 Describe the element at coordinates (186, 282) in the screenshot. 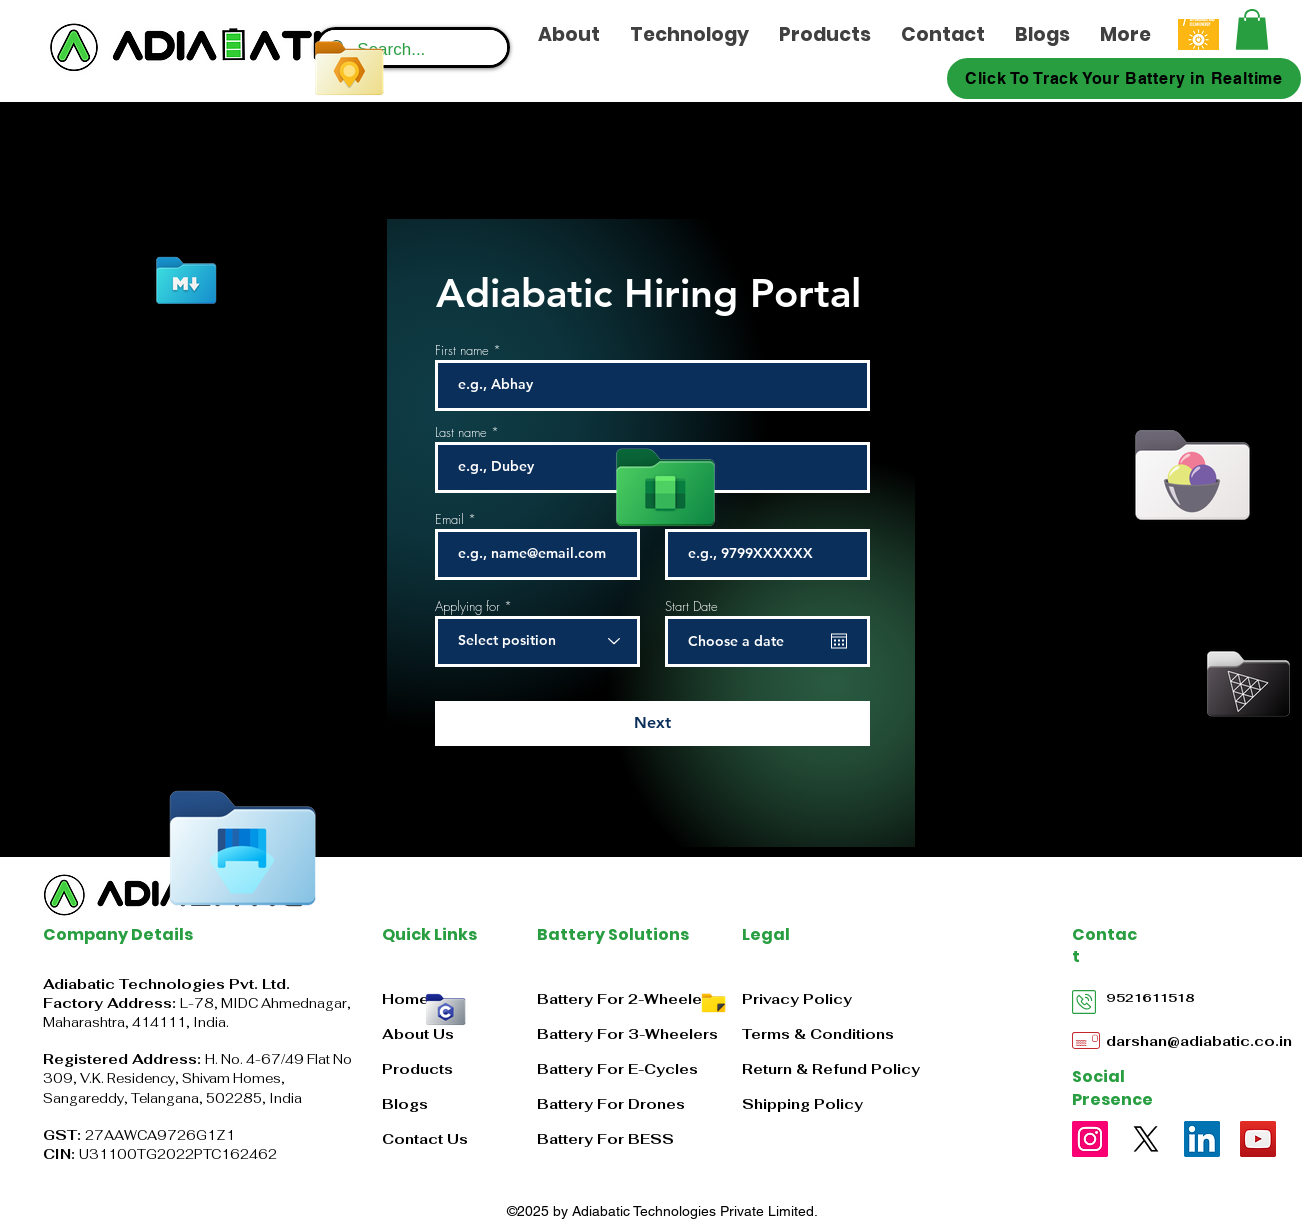

I see `folder containing markdown files` at that location.